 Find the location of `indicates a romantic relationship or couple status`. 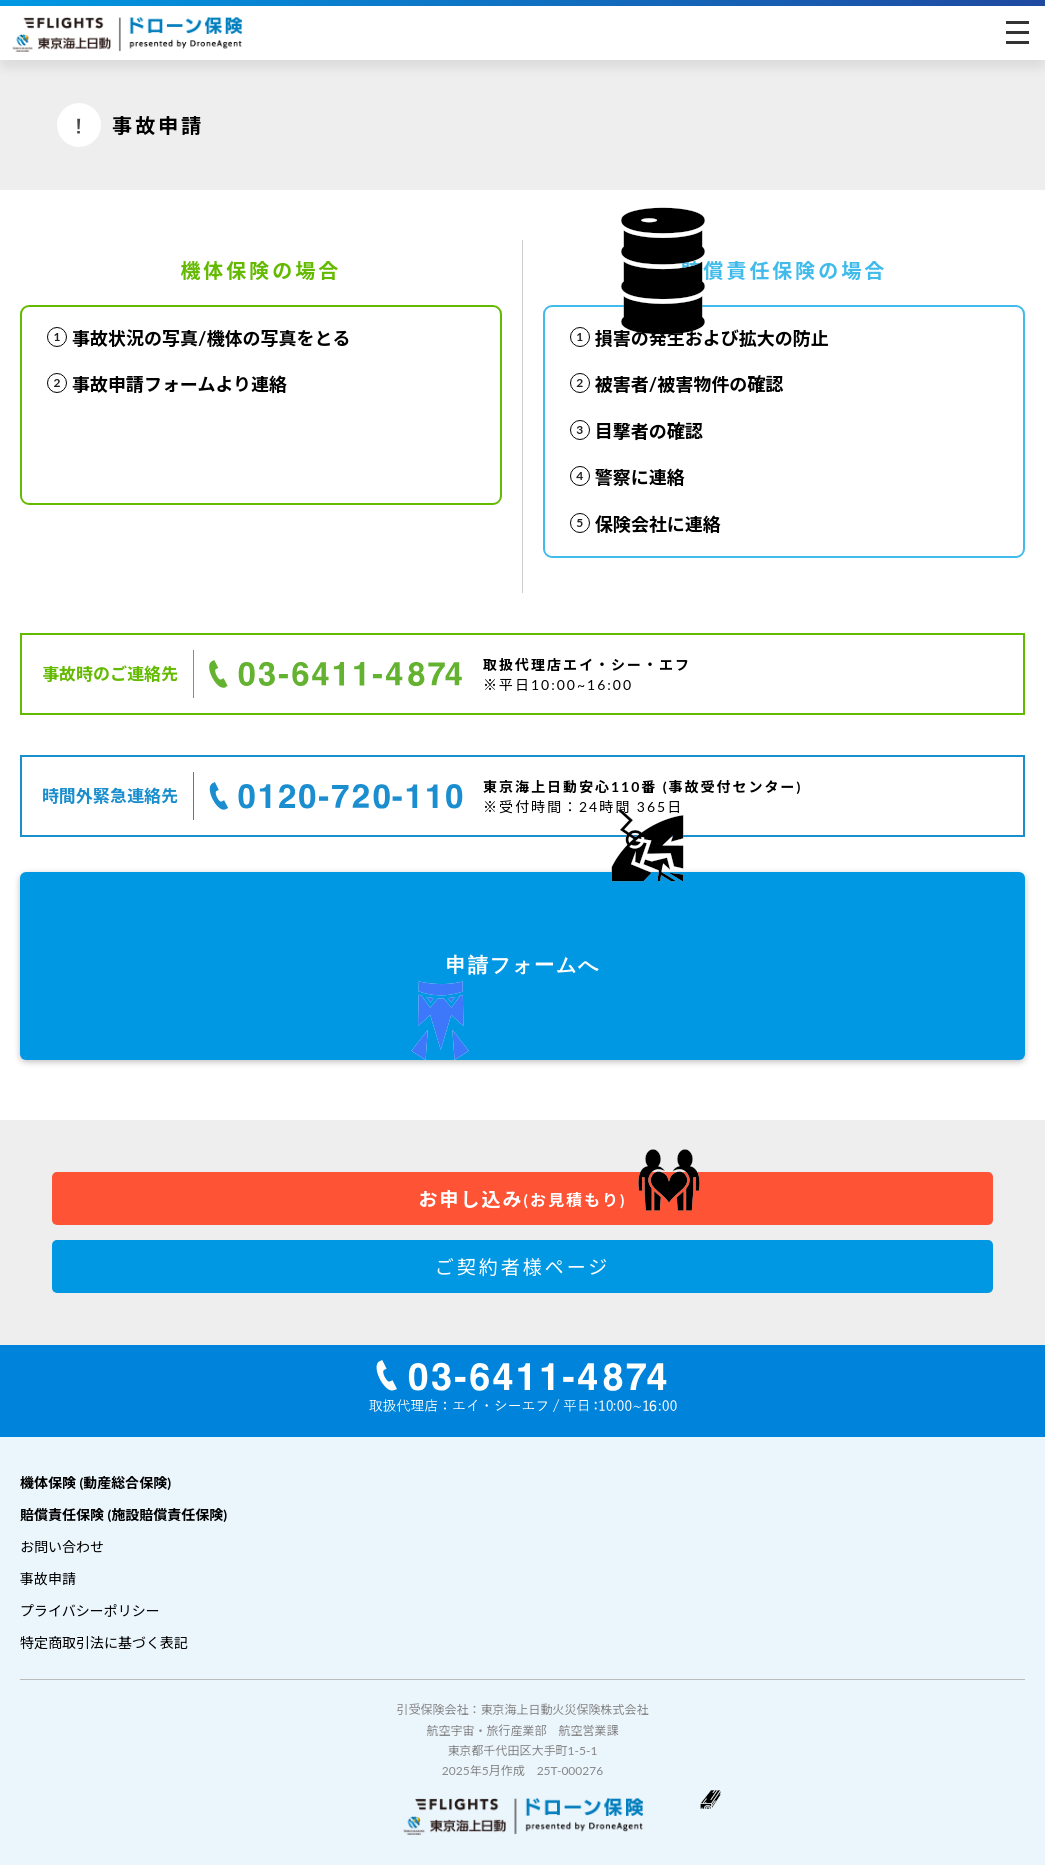

indicates a romantic relationship or couple status is located at coordinates (669, 1180).